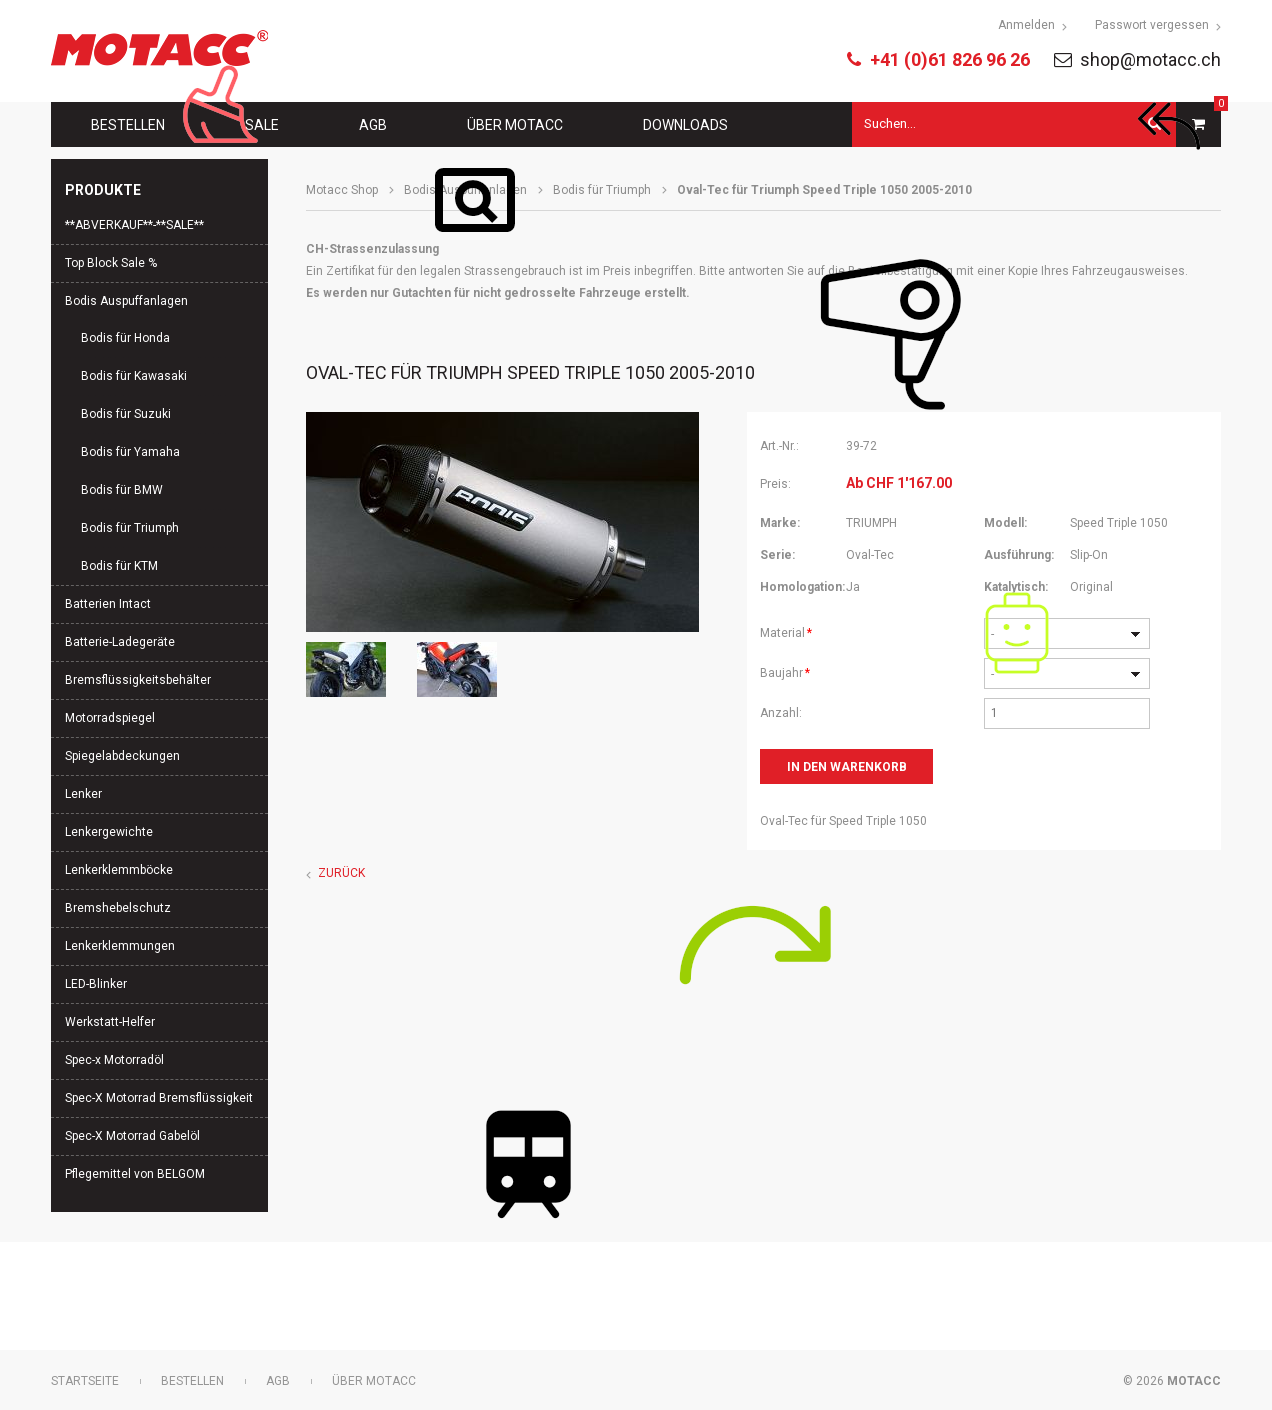 The width and height of the screenshot is (1272, 1410). What do you see at coordinates (219, 107) in the screenshot?
I see `clear or clean up data` at bounding box center [219, 107].